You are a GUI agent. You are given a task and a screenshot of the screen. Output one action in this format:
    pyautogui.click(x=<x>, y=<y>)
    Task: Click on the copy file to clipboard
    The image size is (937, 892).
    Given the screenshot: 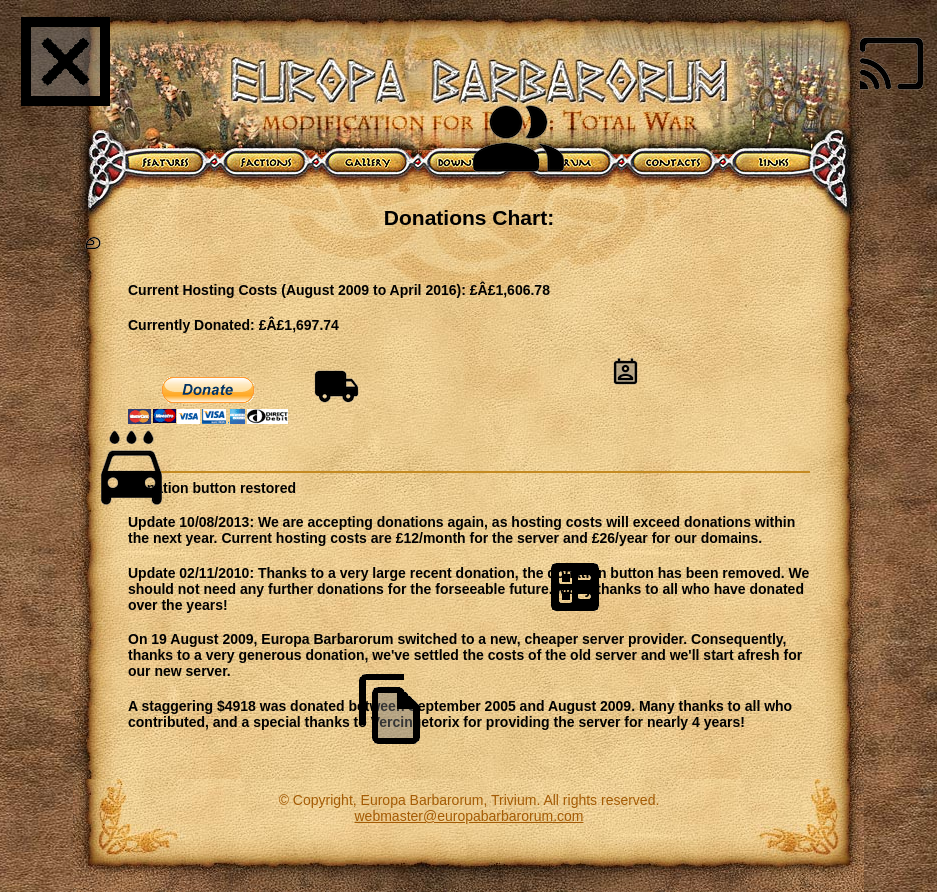 What is the action you would take?
    pyautogui.click(x=391, y=709)
    